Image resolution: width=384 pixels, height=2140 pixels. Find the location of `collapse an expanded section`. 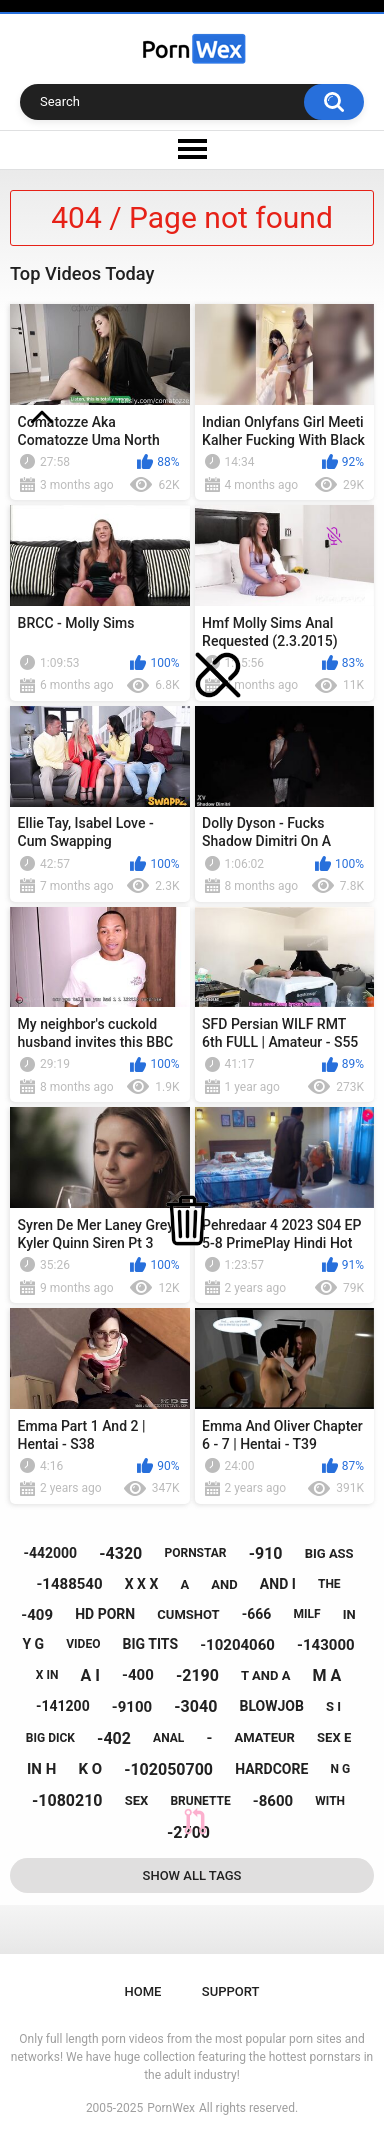

collapse an expanded section is located at coordinates (42, 417).